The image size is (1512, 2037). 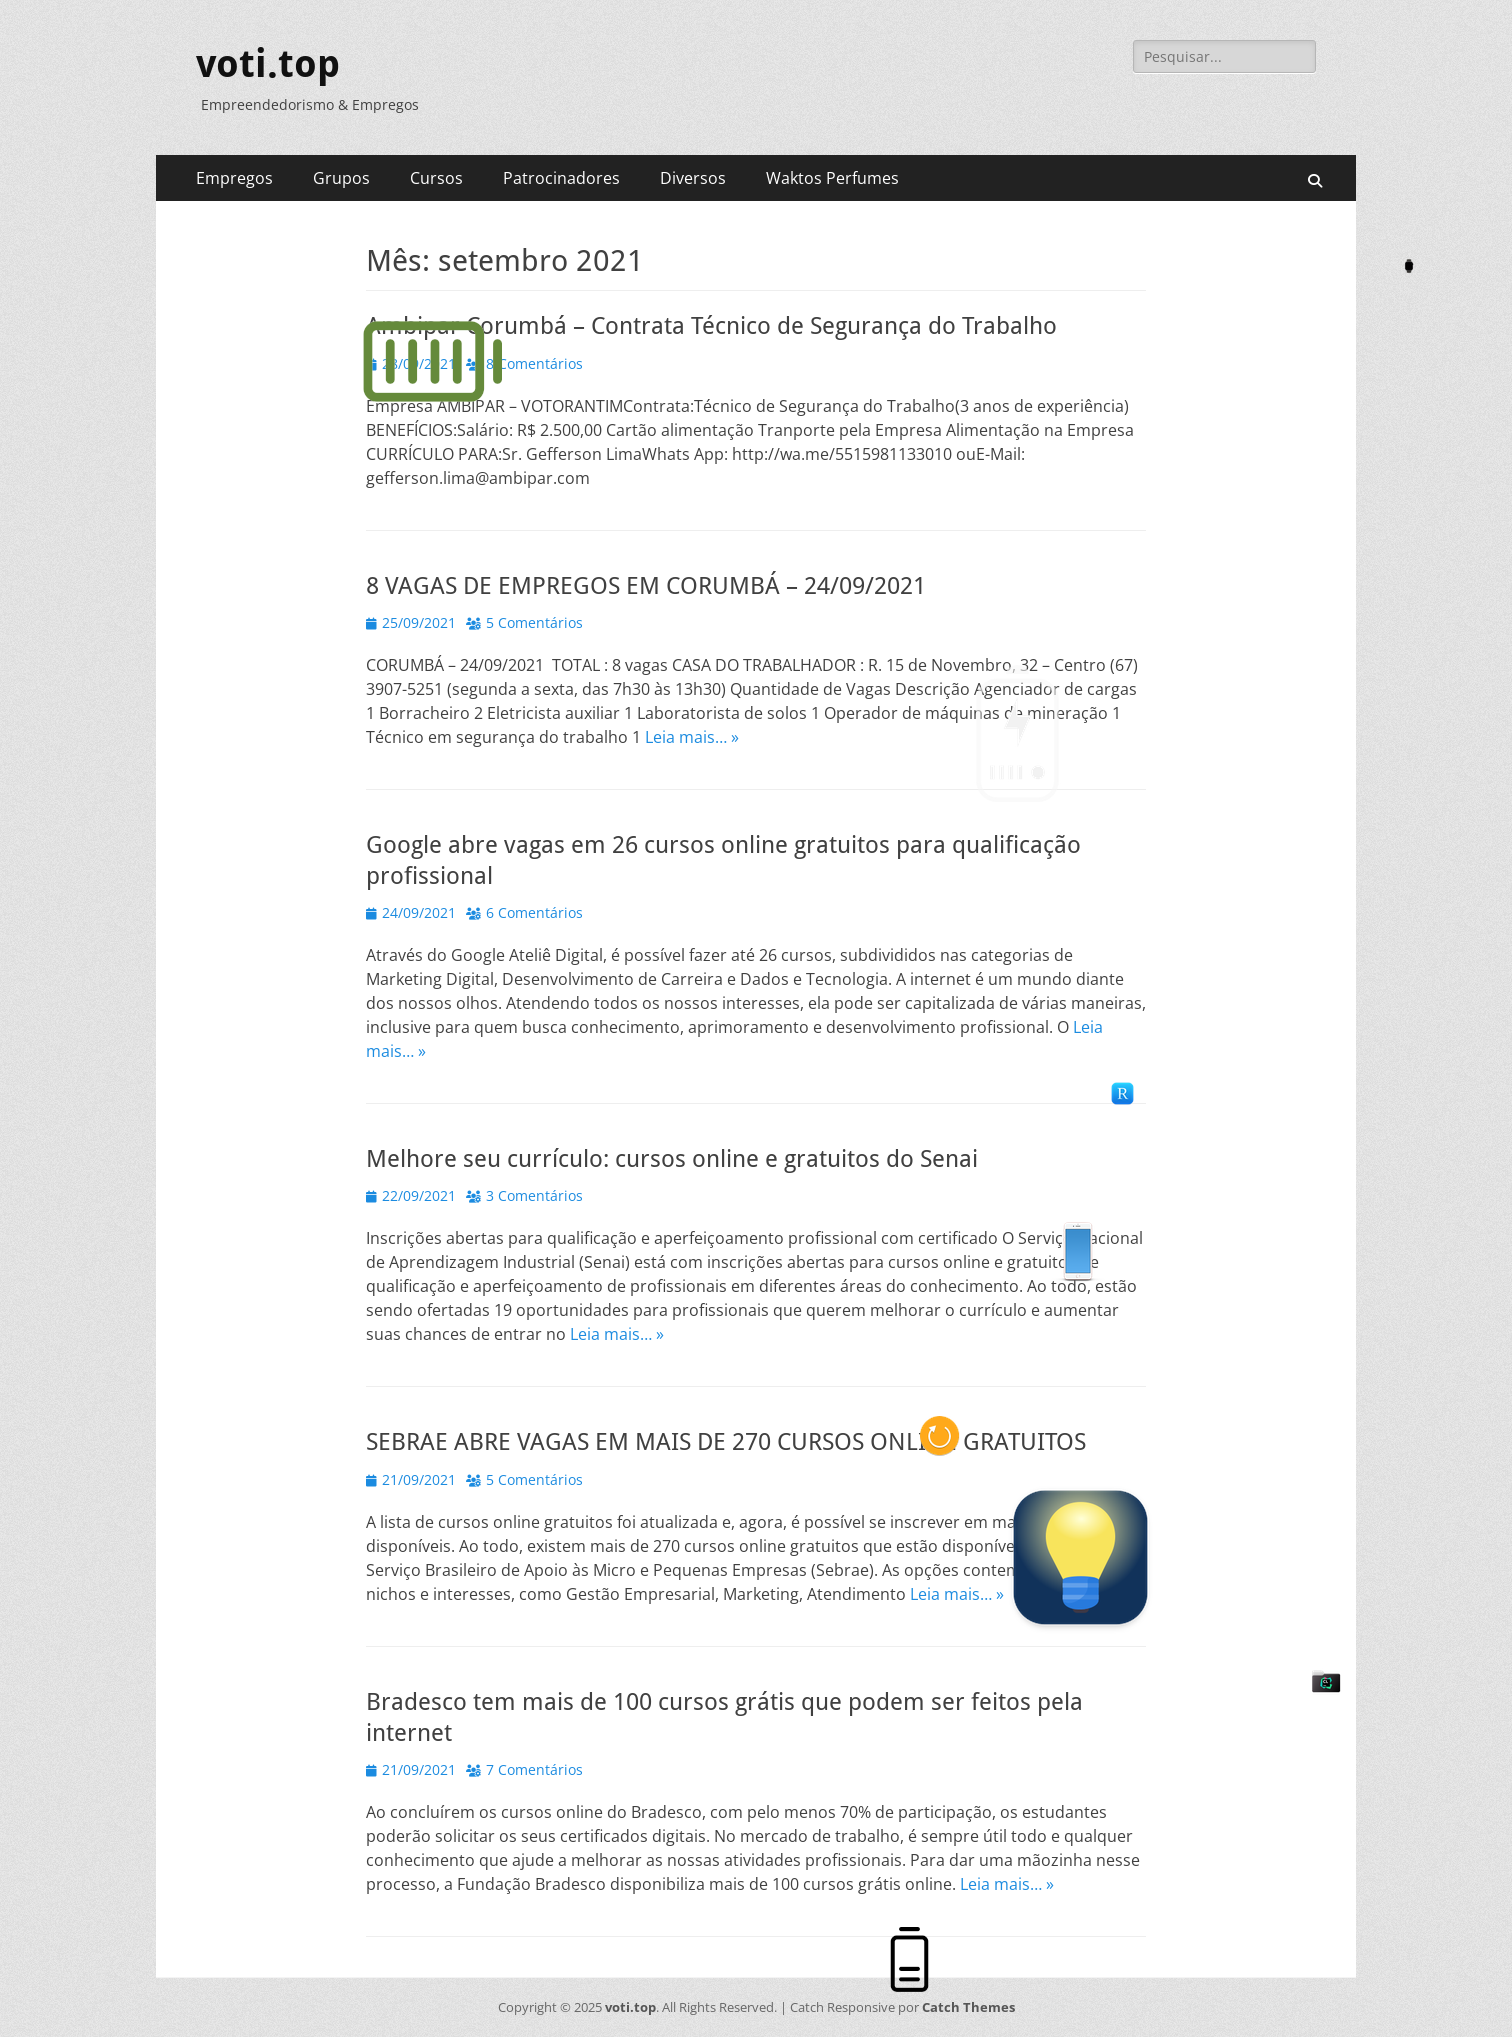 What do you see at coordinates (909, 1960) in the screenshot?
I see `indicates medium battery level` at bounding box center [909, 1960].